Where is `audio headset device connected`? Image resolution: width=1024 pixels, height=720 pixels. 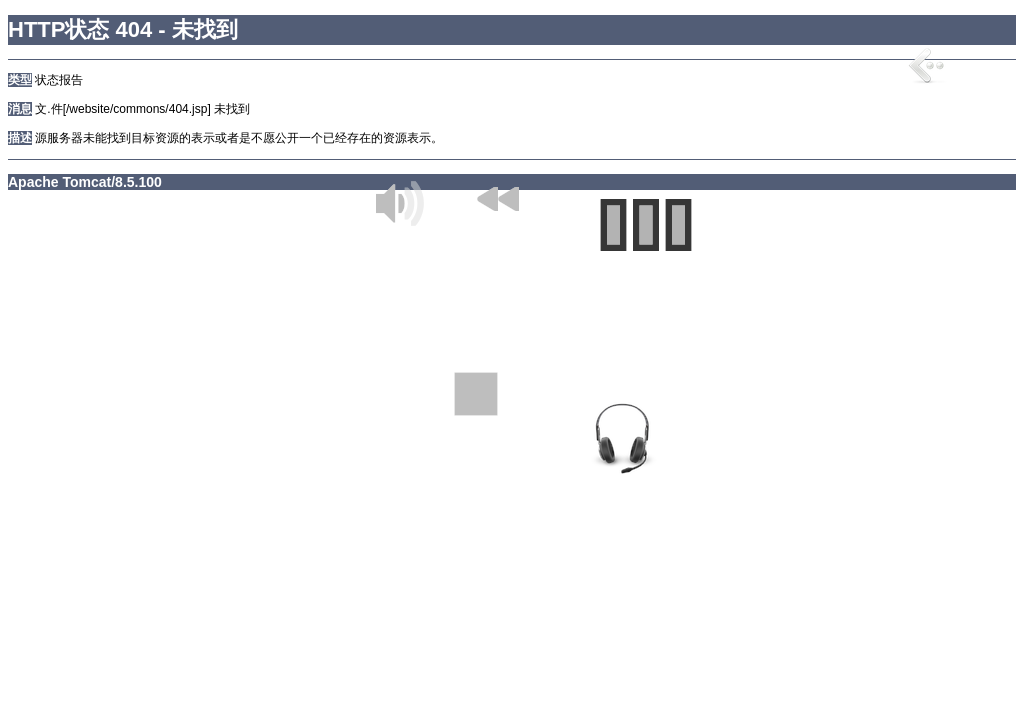 audio headset device connected is located at coordinates (622, 438).